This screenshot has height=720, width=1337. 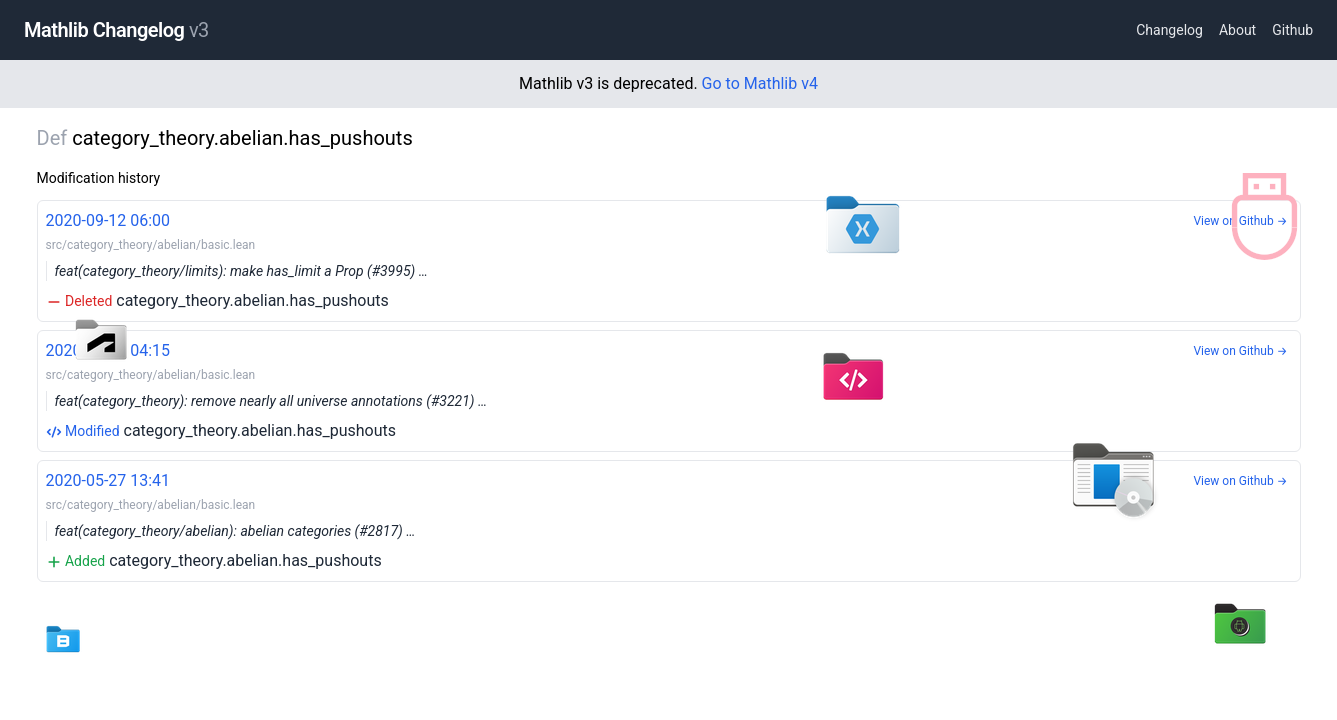 I want to click on open quixel bridge assets folder, so click(x=63, y=640).